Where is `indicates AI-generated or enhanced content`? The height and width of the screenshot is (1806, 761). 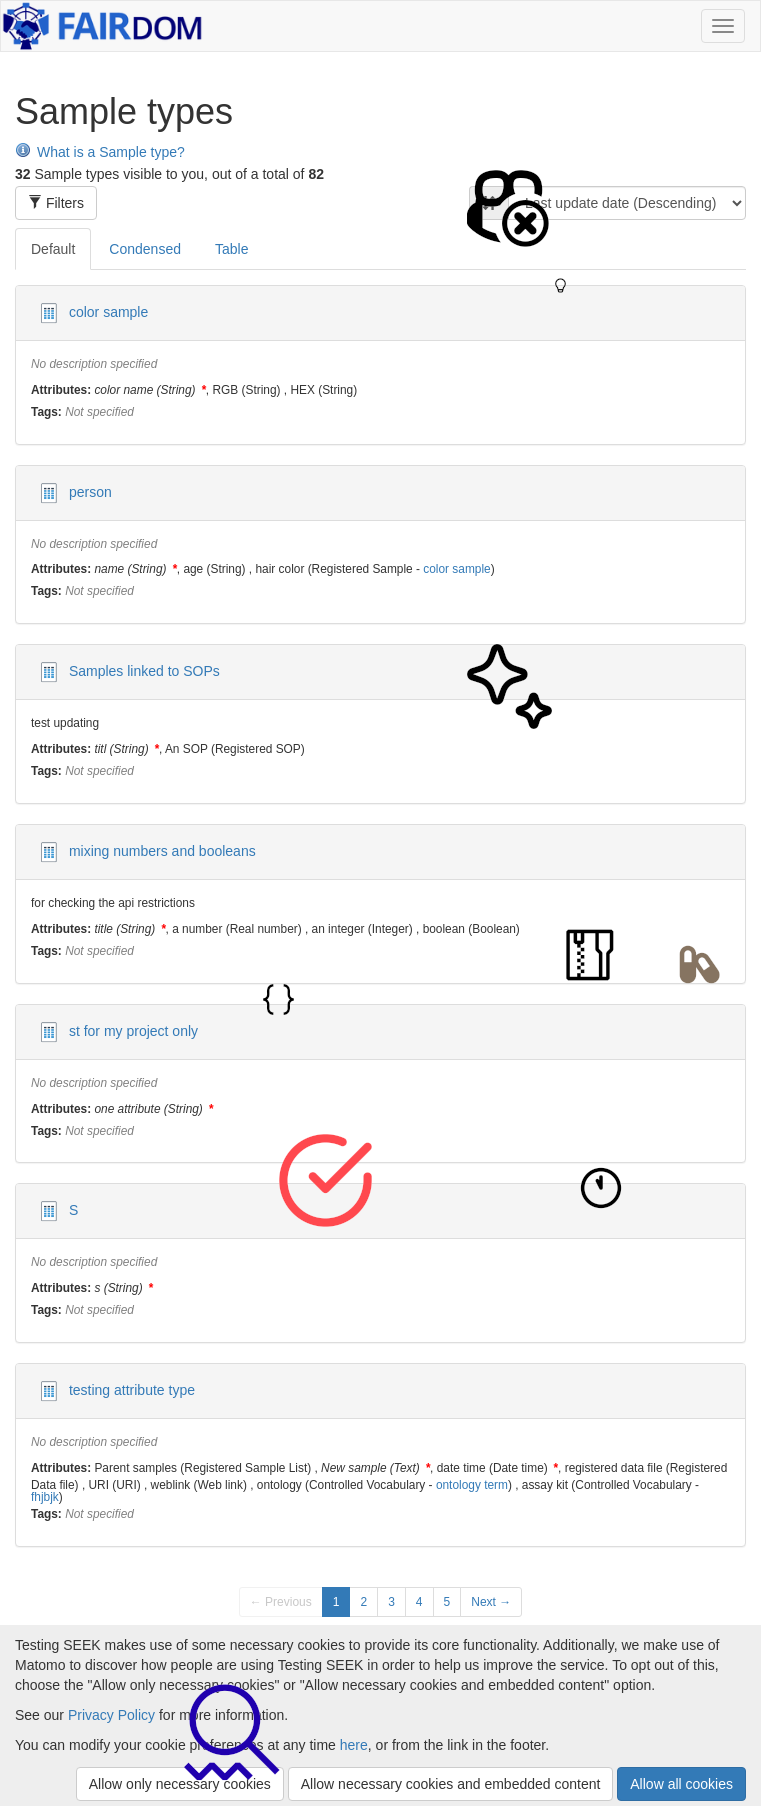
indicates AI-generated or enhanced content is located at coordinates (509, 686).